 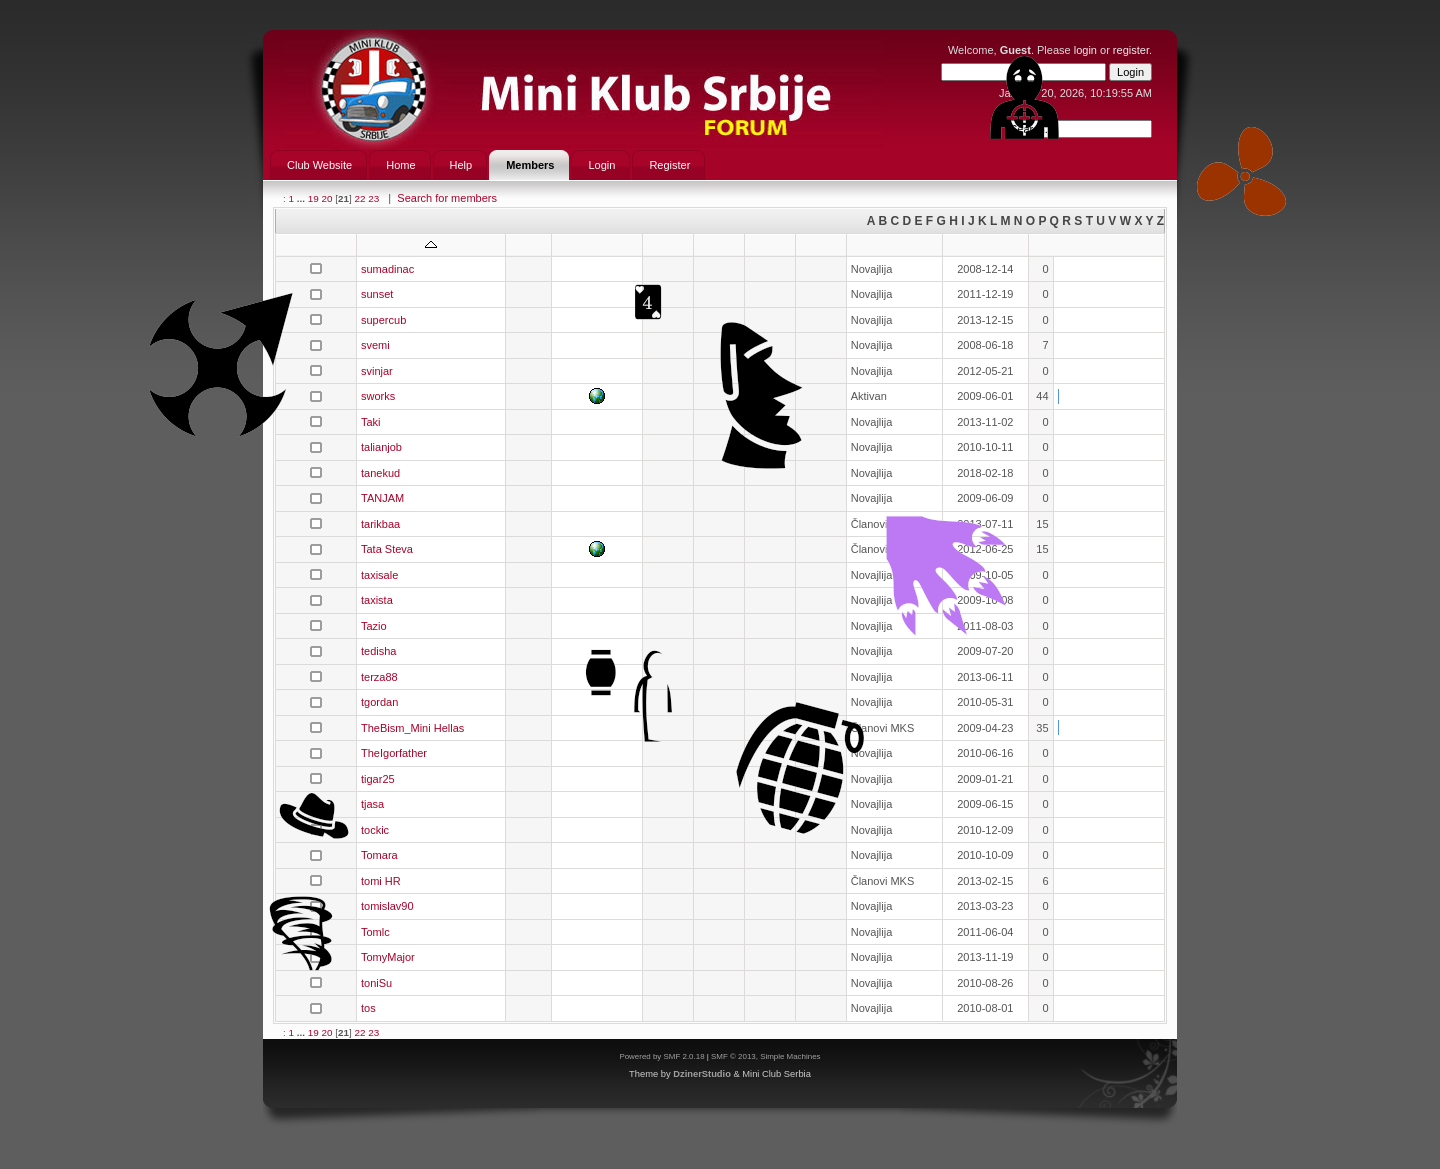 What do you see at coordinates (301, 933) in the screenshot?
I see `indicates severe weather alert or tornado warning` at bounding box center [301, 933].